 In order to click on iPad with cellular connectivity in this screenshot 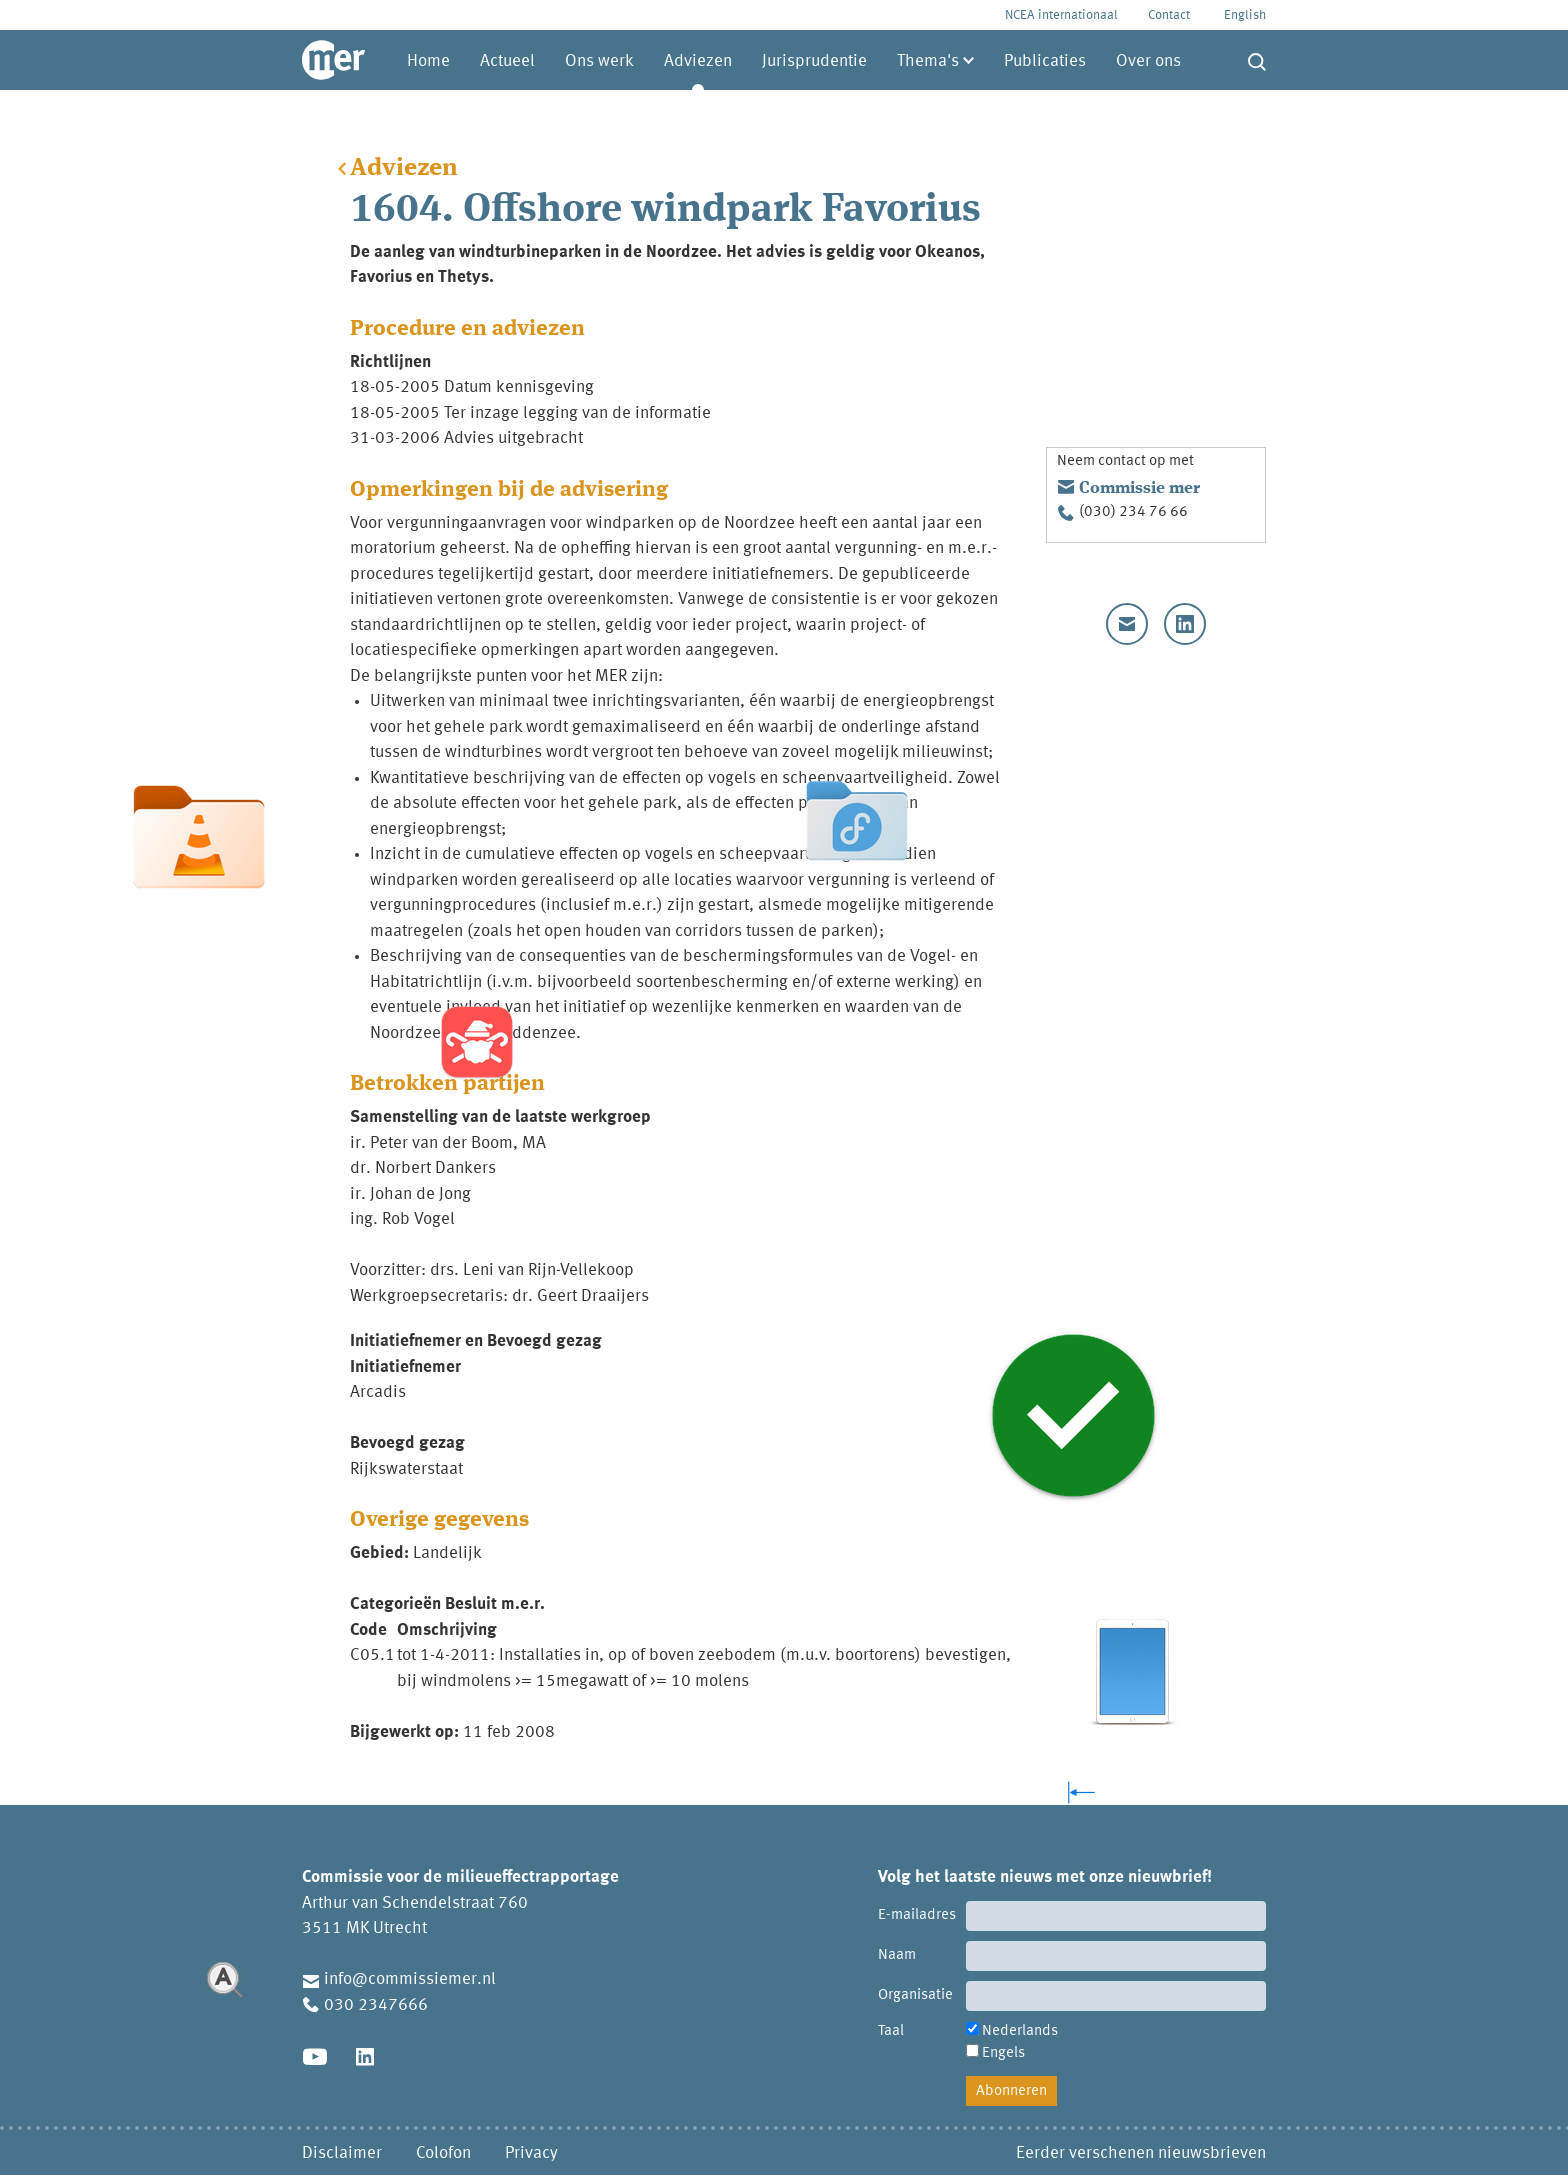, I will do `click(1132, 1672)`.